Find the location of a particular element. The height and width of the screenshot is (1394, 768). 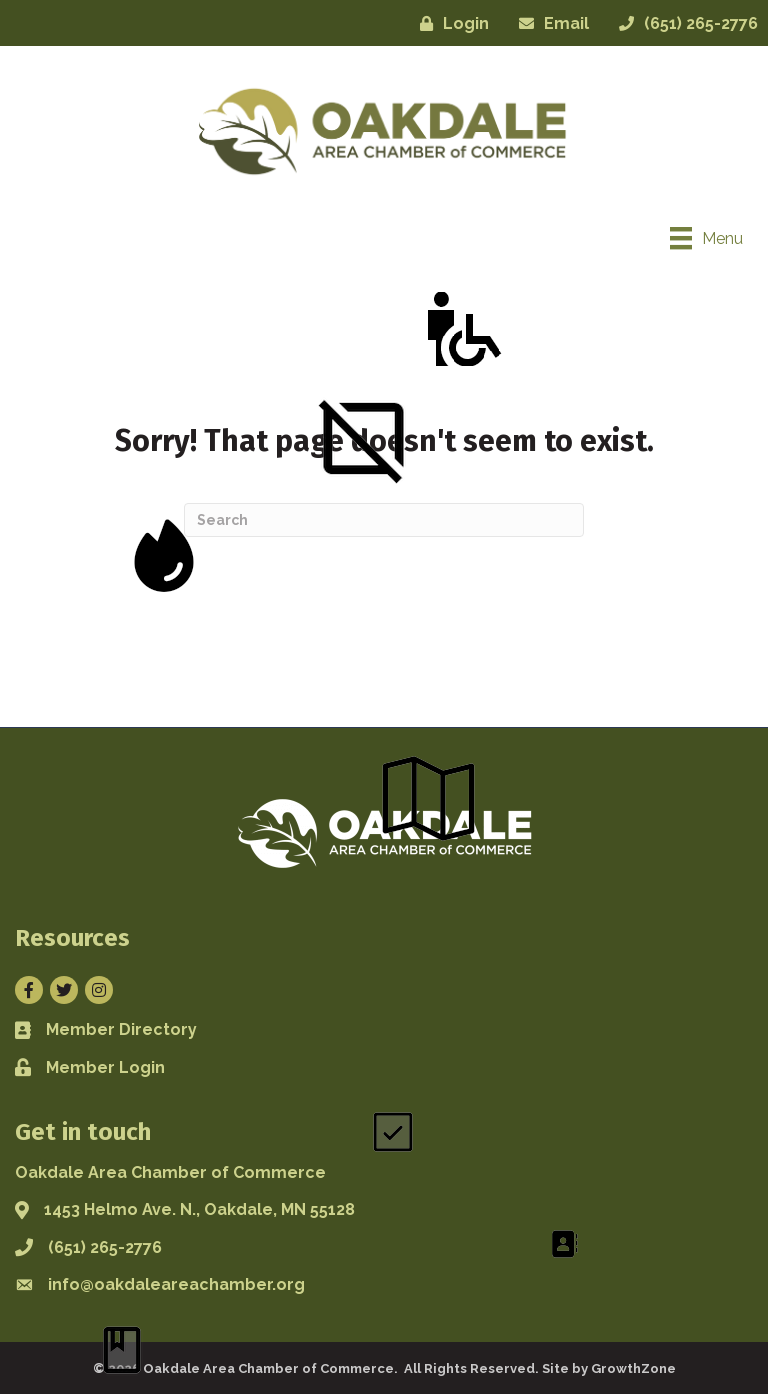

view map or navigation is located at coordinates (428, 798).